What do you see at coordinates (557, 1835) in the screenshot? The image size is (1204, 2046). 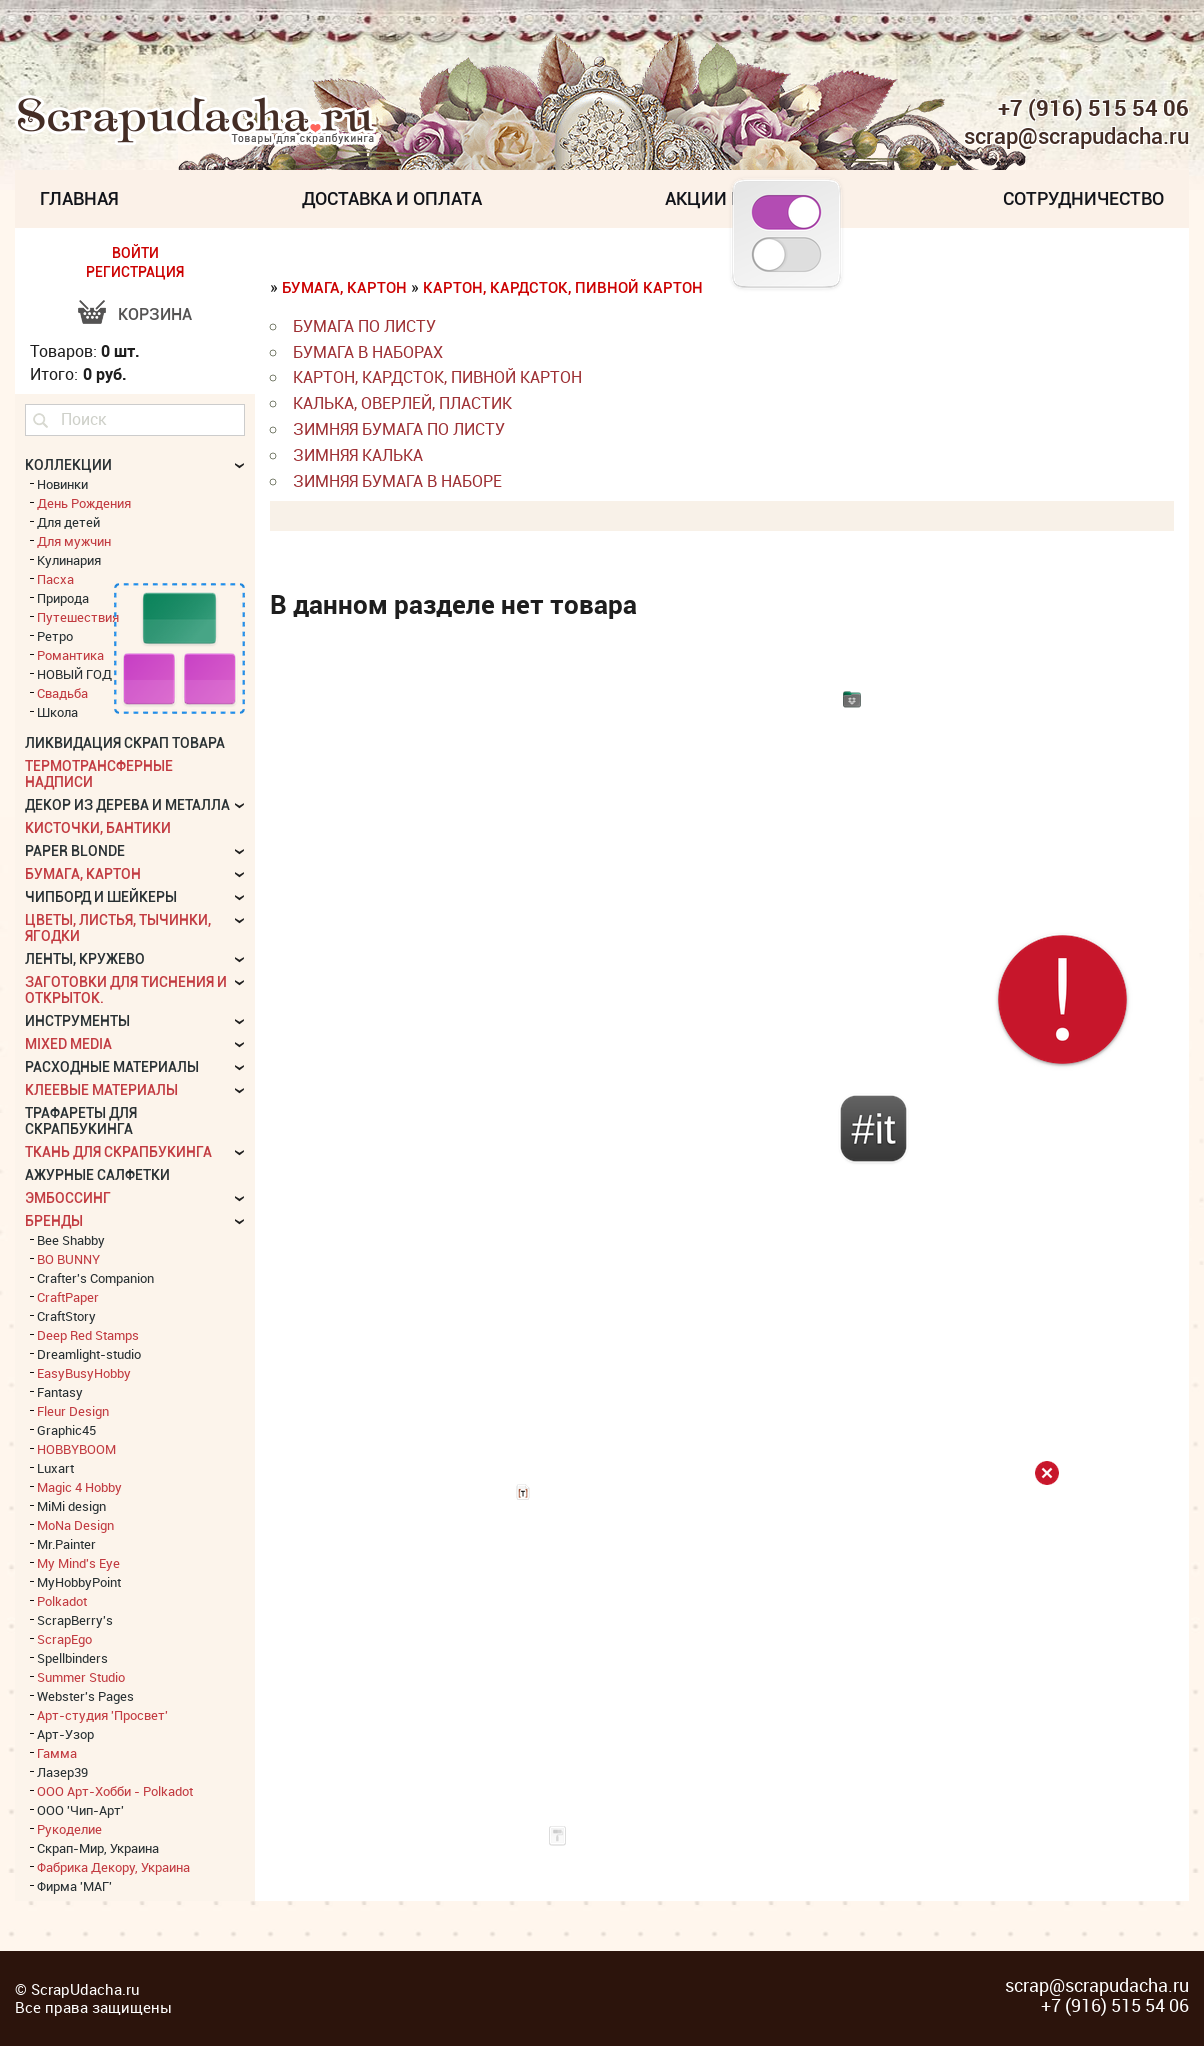 I see `a theme or appearance customization file` at bounding box center [557, 1835].